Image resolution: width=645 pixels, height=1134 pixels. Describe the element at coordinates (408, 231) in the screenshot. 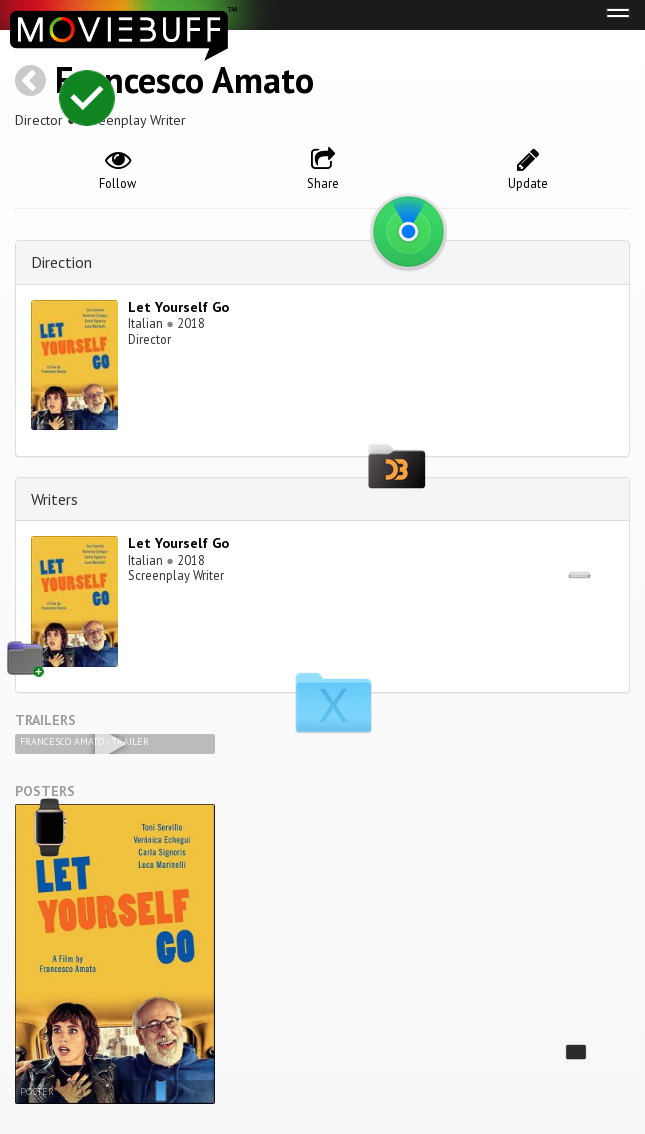

I see `open find my app to locate devices` at that location.